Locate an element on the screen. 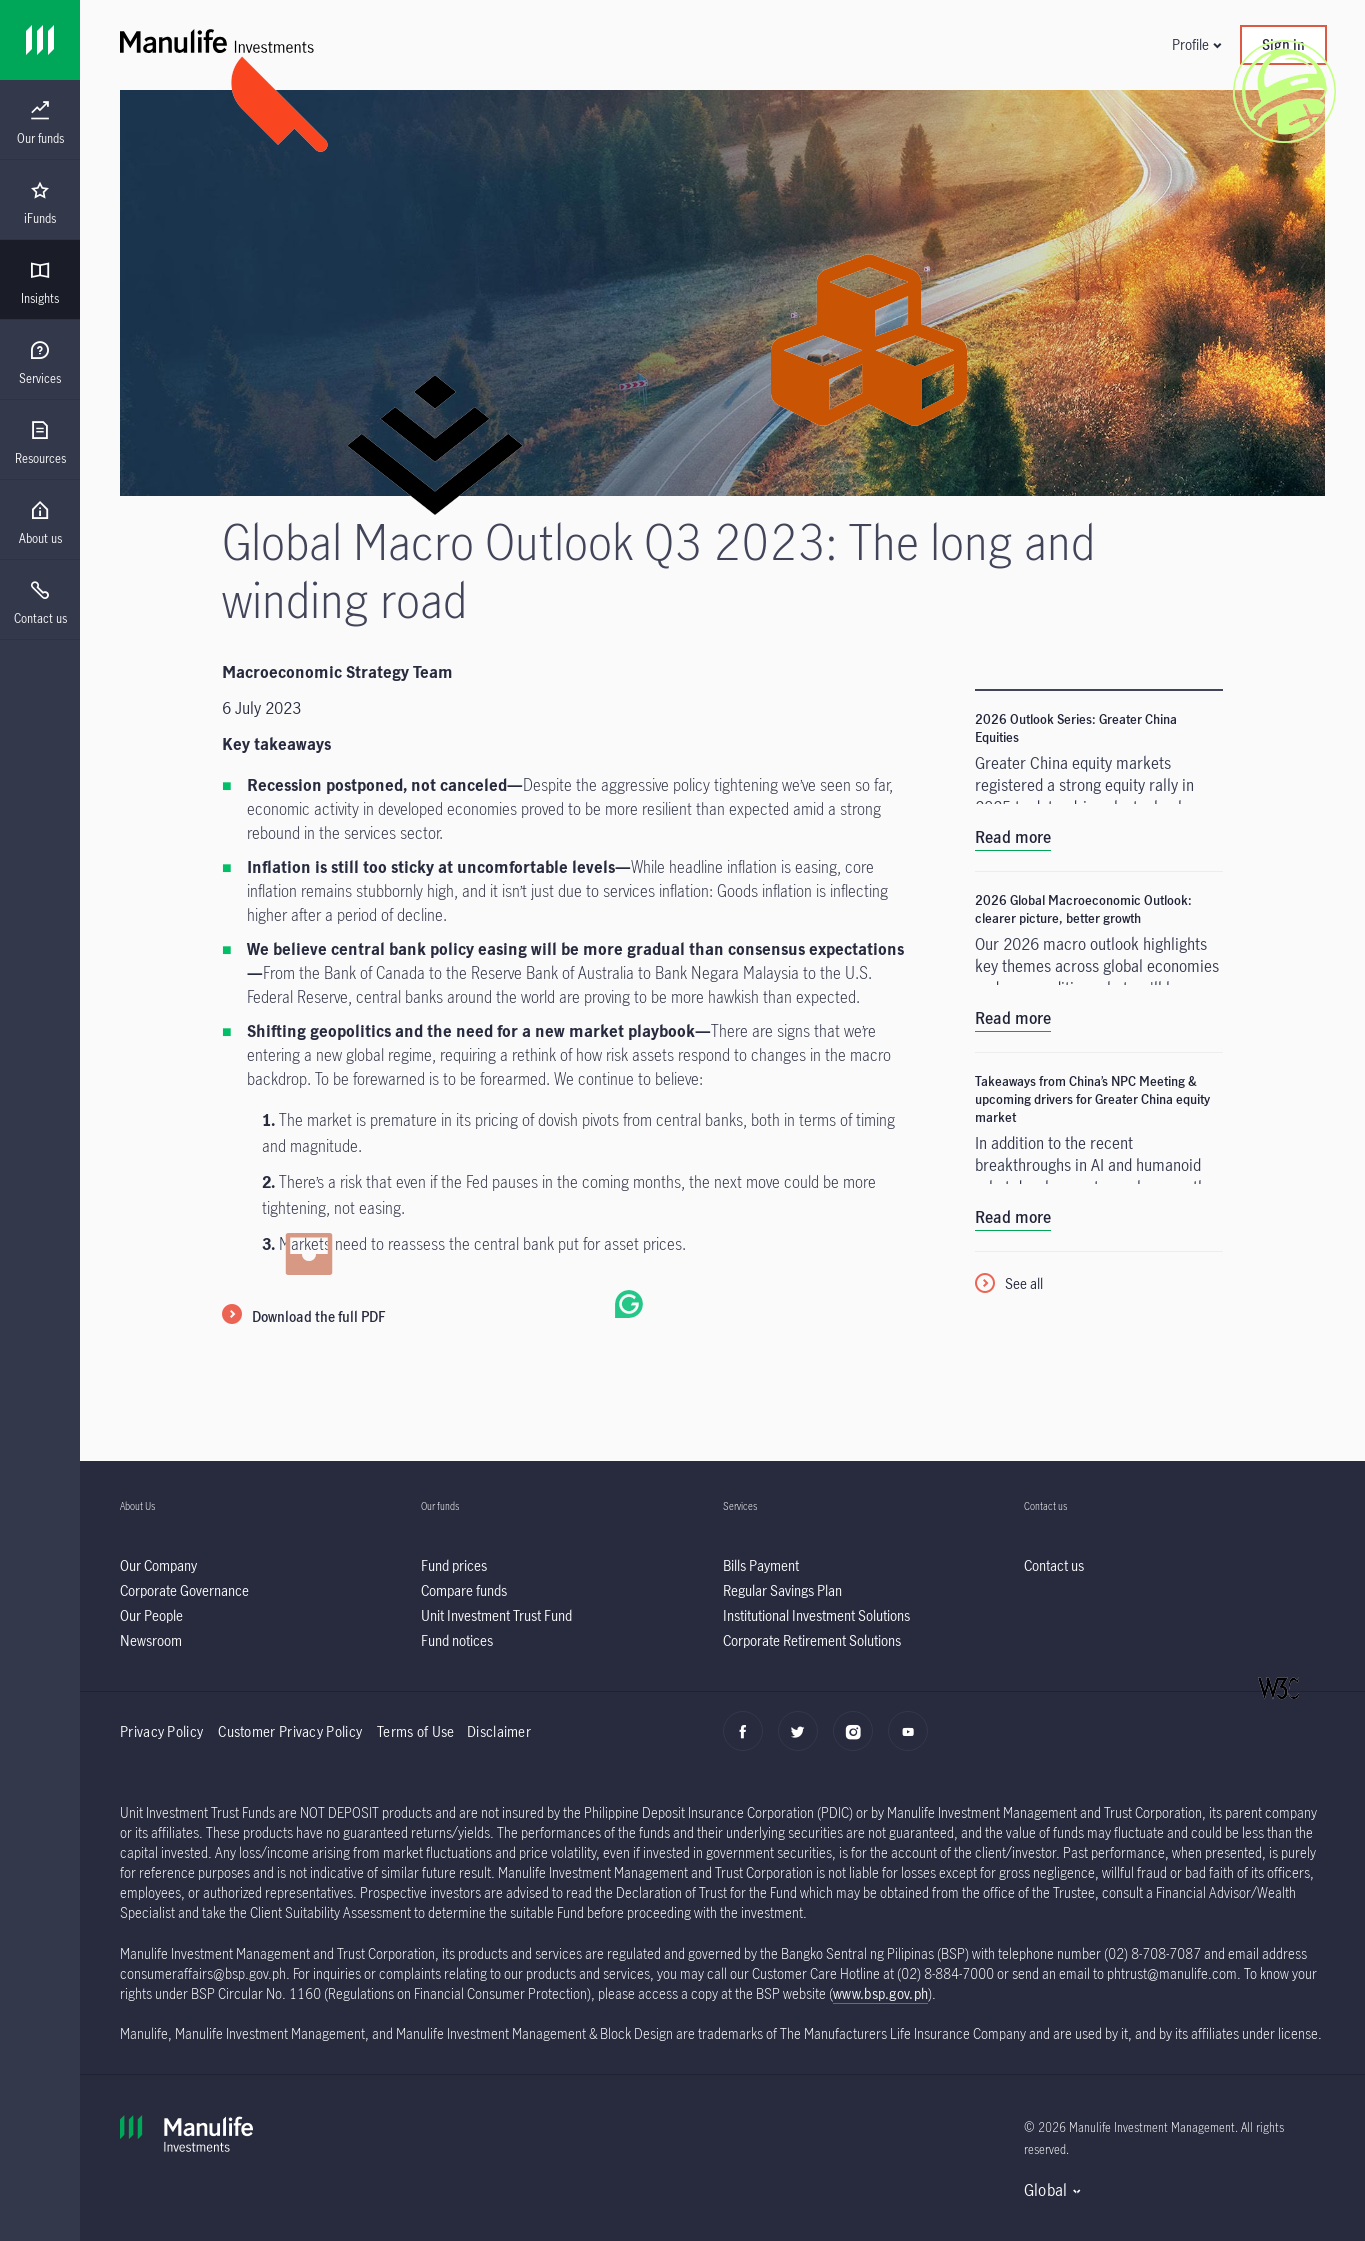 The width and height of the screenshot is (1365, 2241). world wide web consortium (w3c) logo is located at coordinates (1278, 1687).